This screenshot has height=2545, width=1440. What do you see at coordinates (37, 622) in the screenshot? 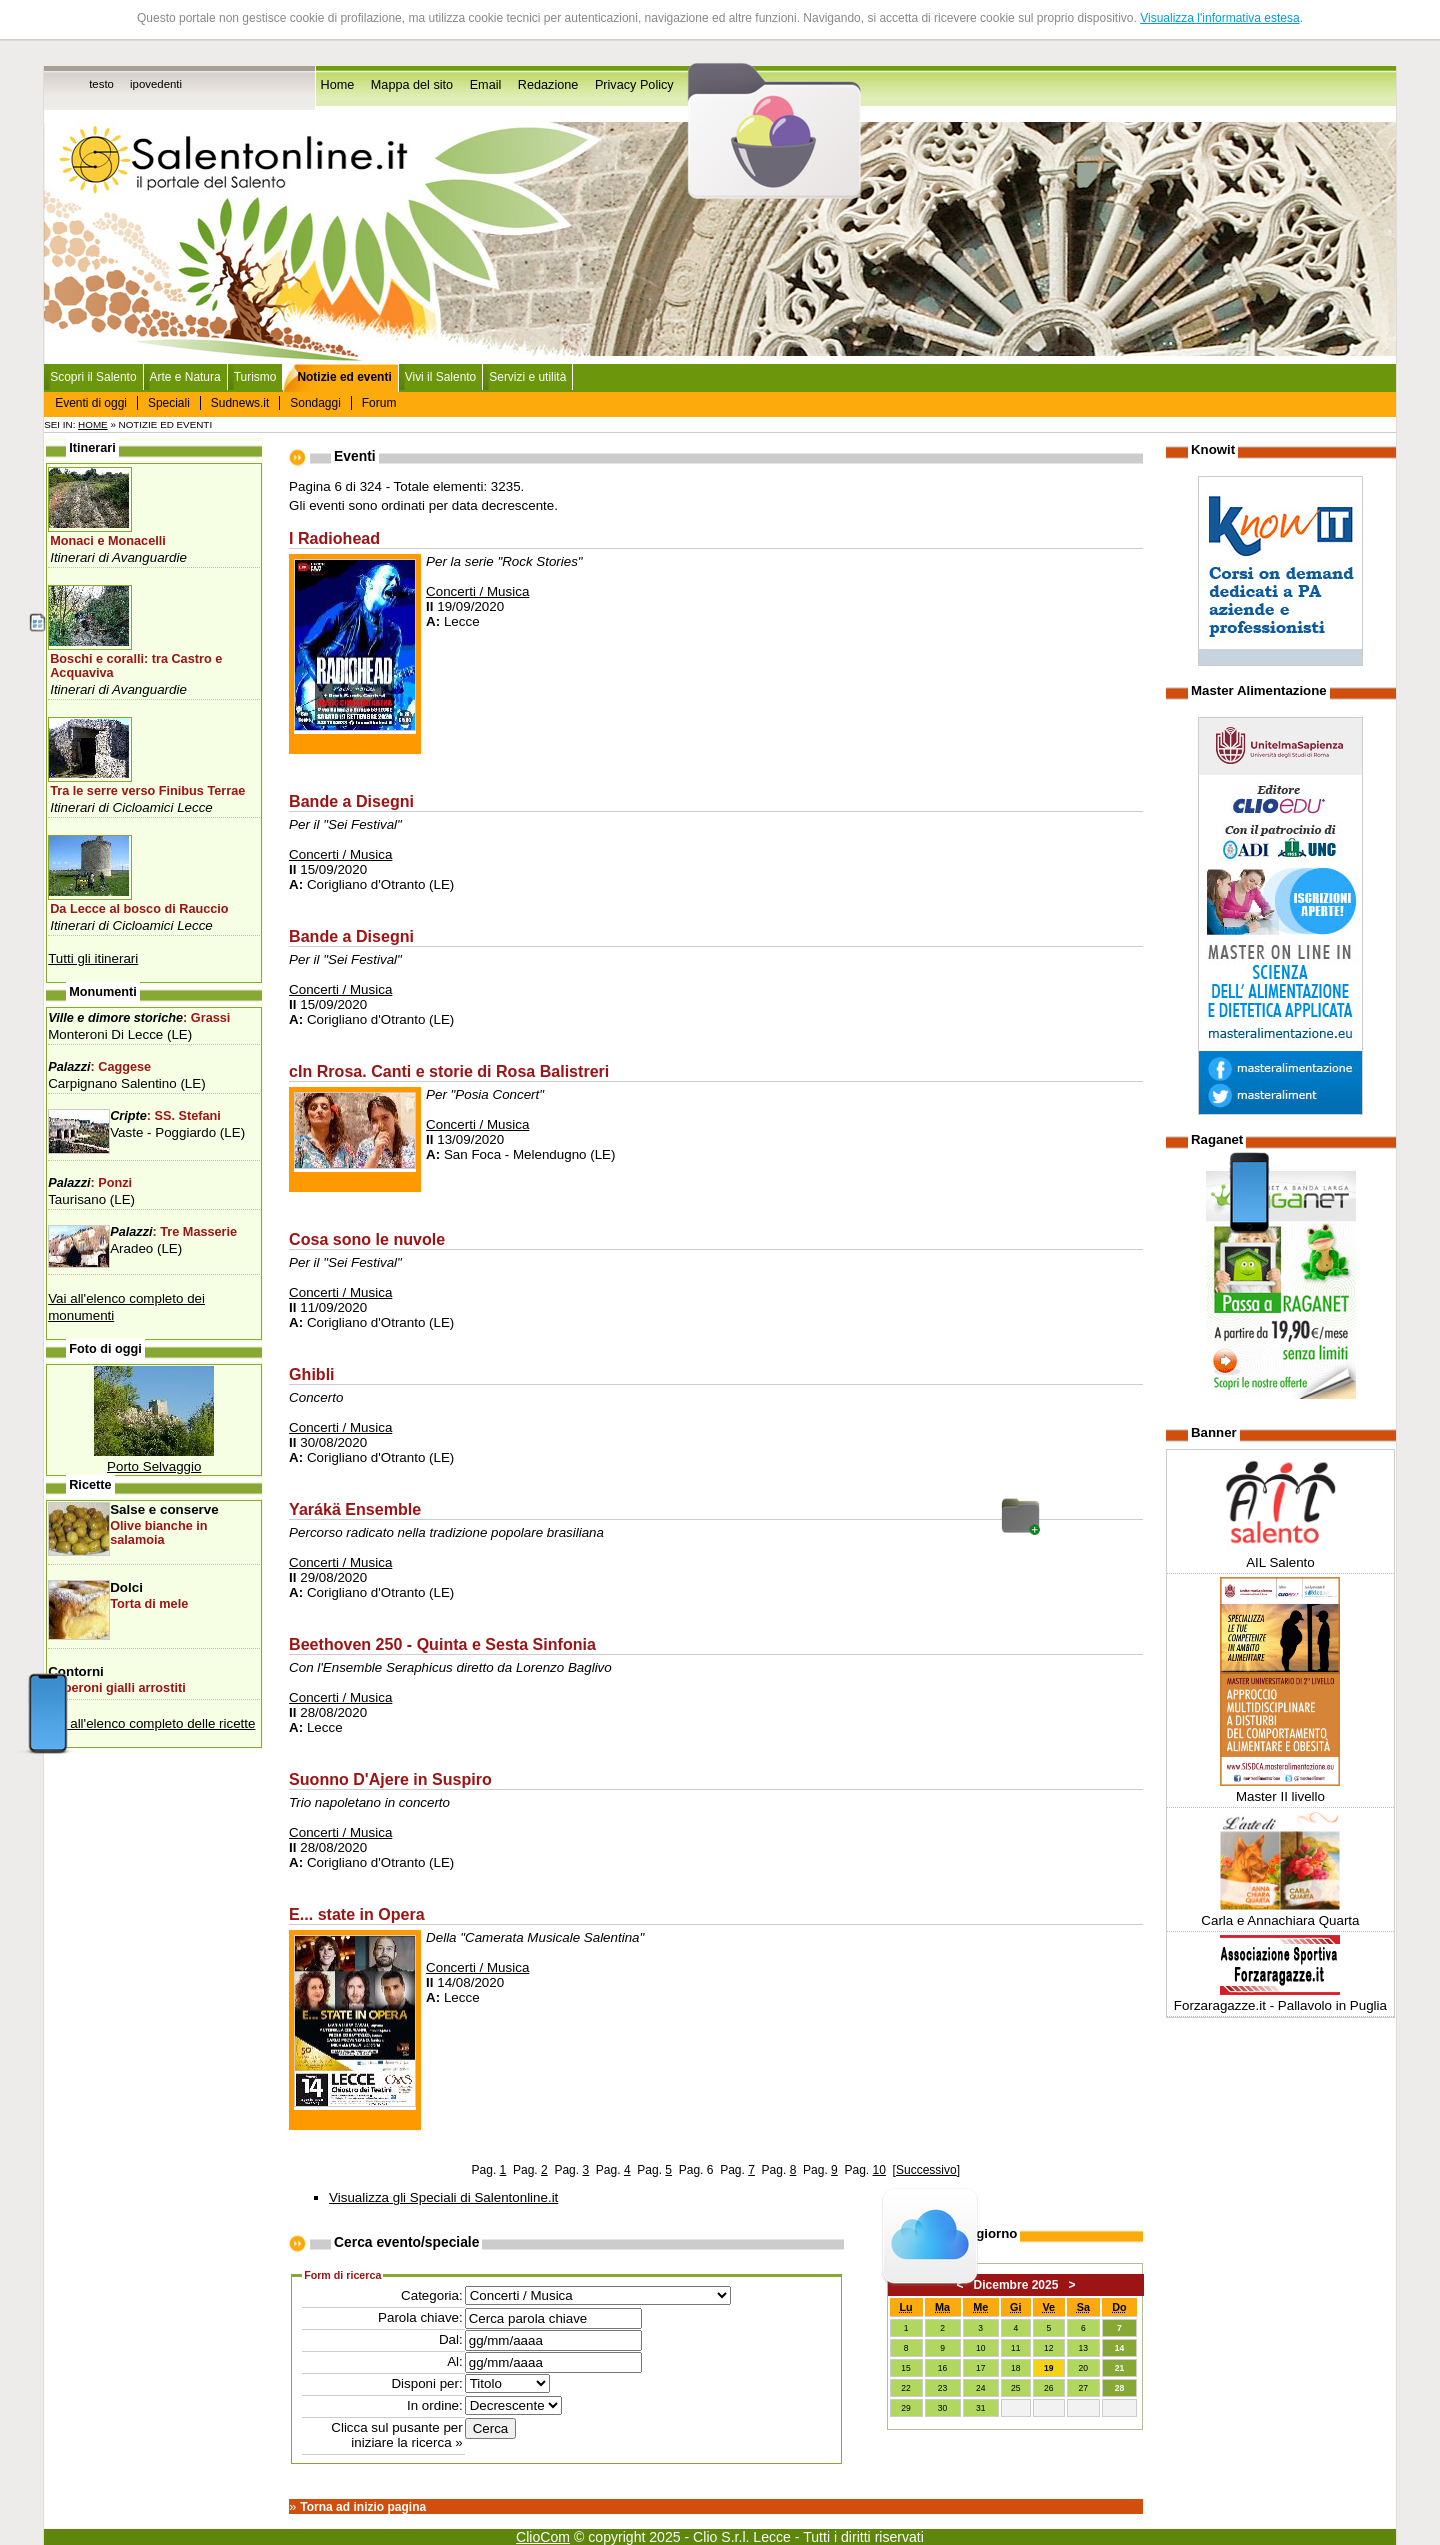
I see `open an opendocument master document file` at bounding box center [37, 622].